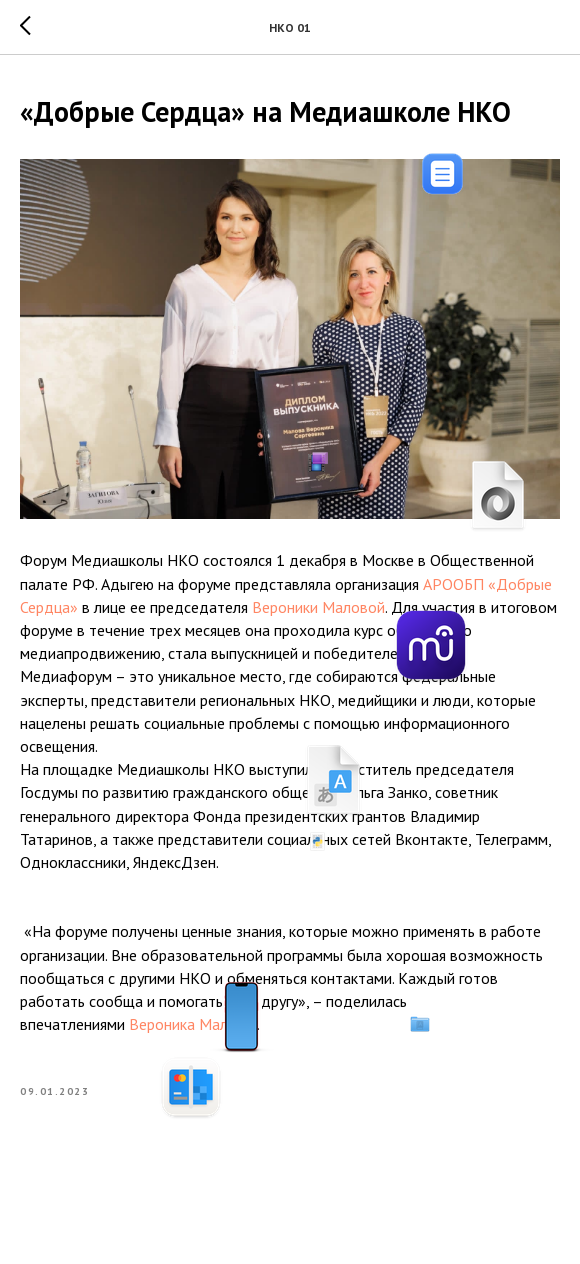  Describe the element at coordinates (420, 1024) in the screenshot. I see `open typography or font-related files folder` at that location.